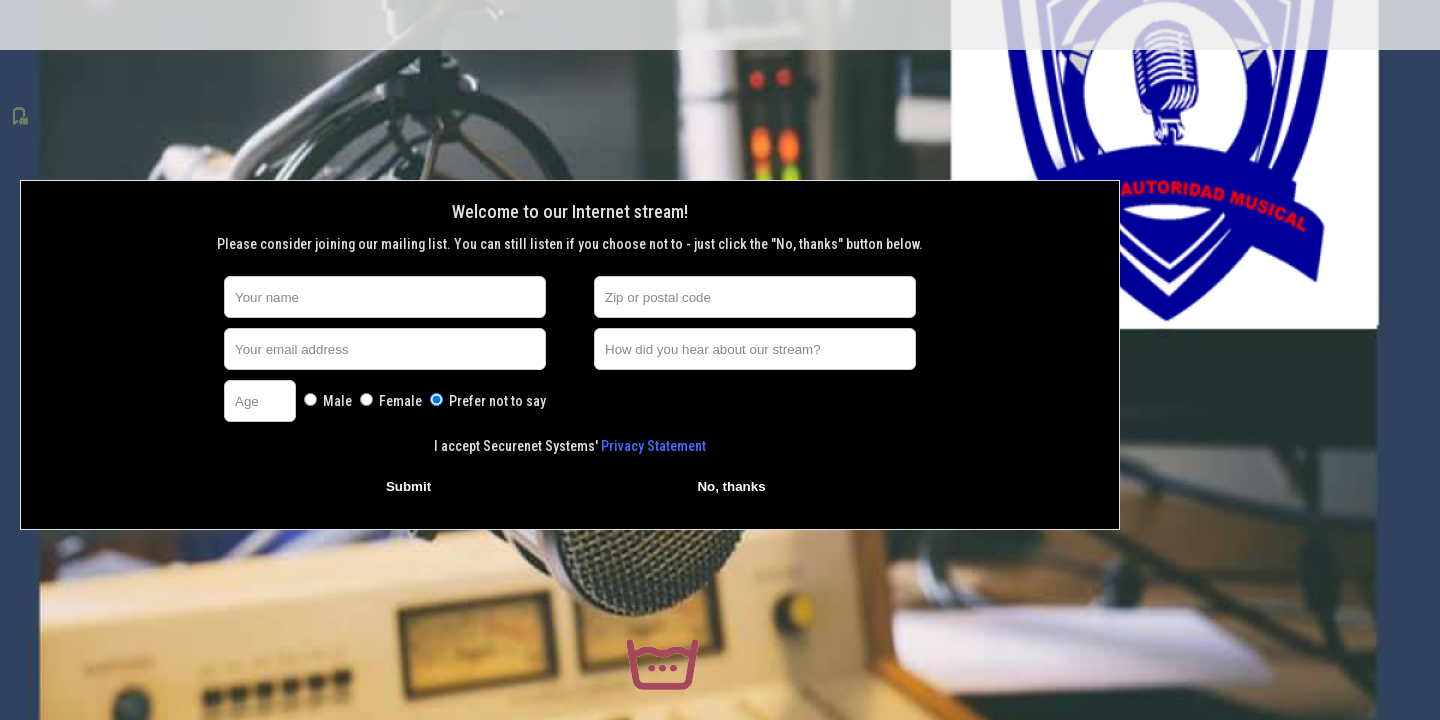 This screenshot has height=720, width=1440. Describe the element at coordinates (19, 116) in the screenshot. I see `access AI-powered bookmarks` at that location.